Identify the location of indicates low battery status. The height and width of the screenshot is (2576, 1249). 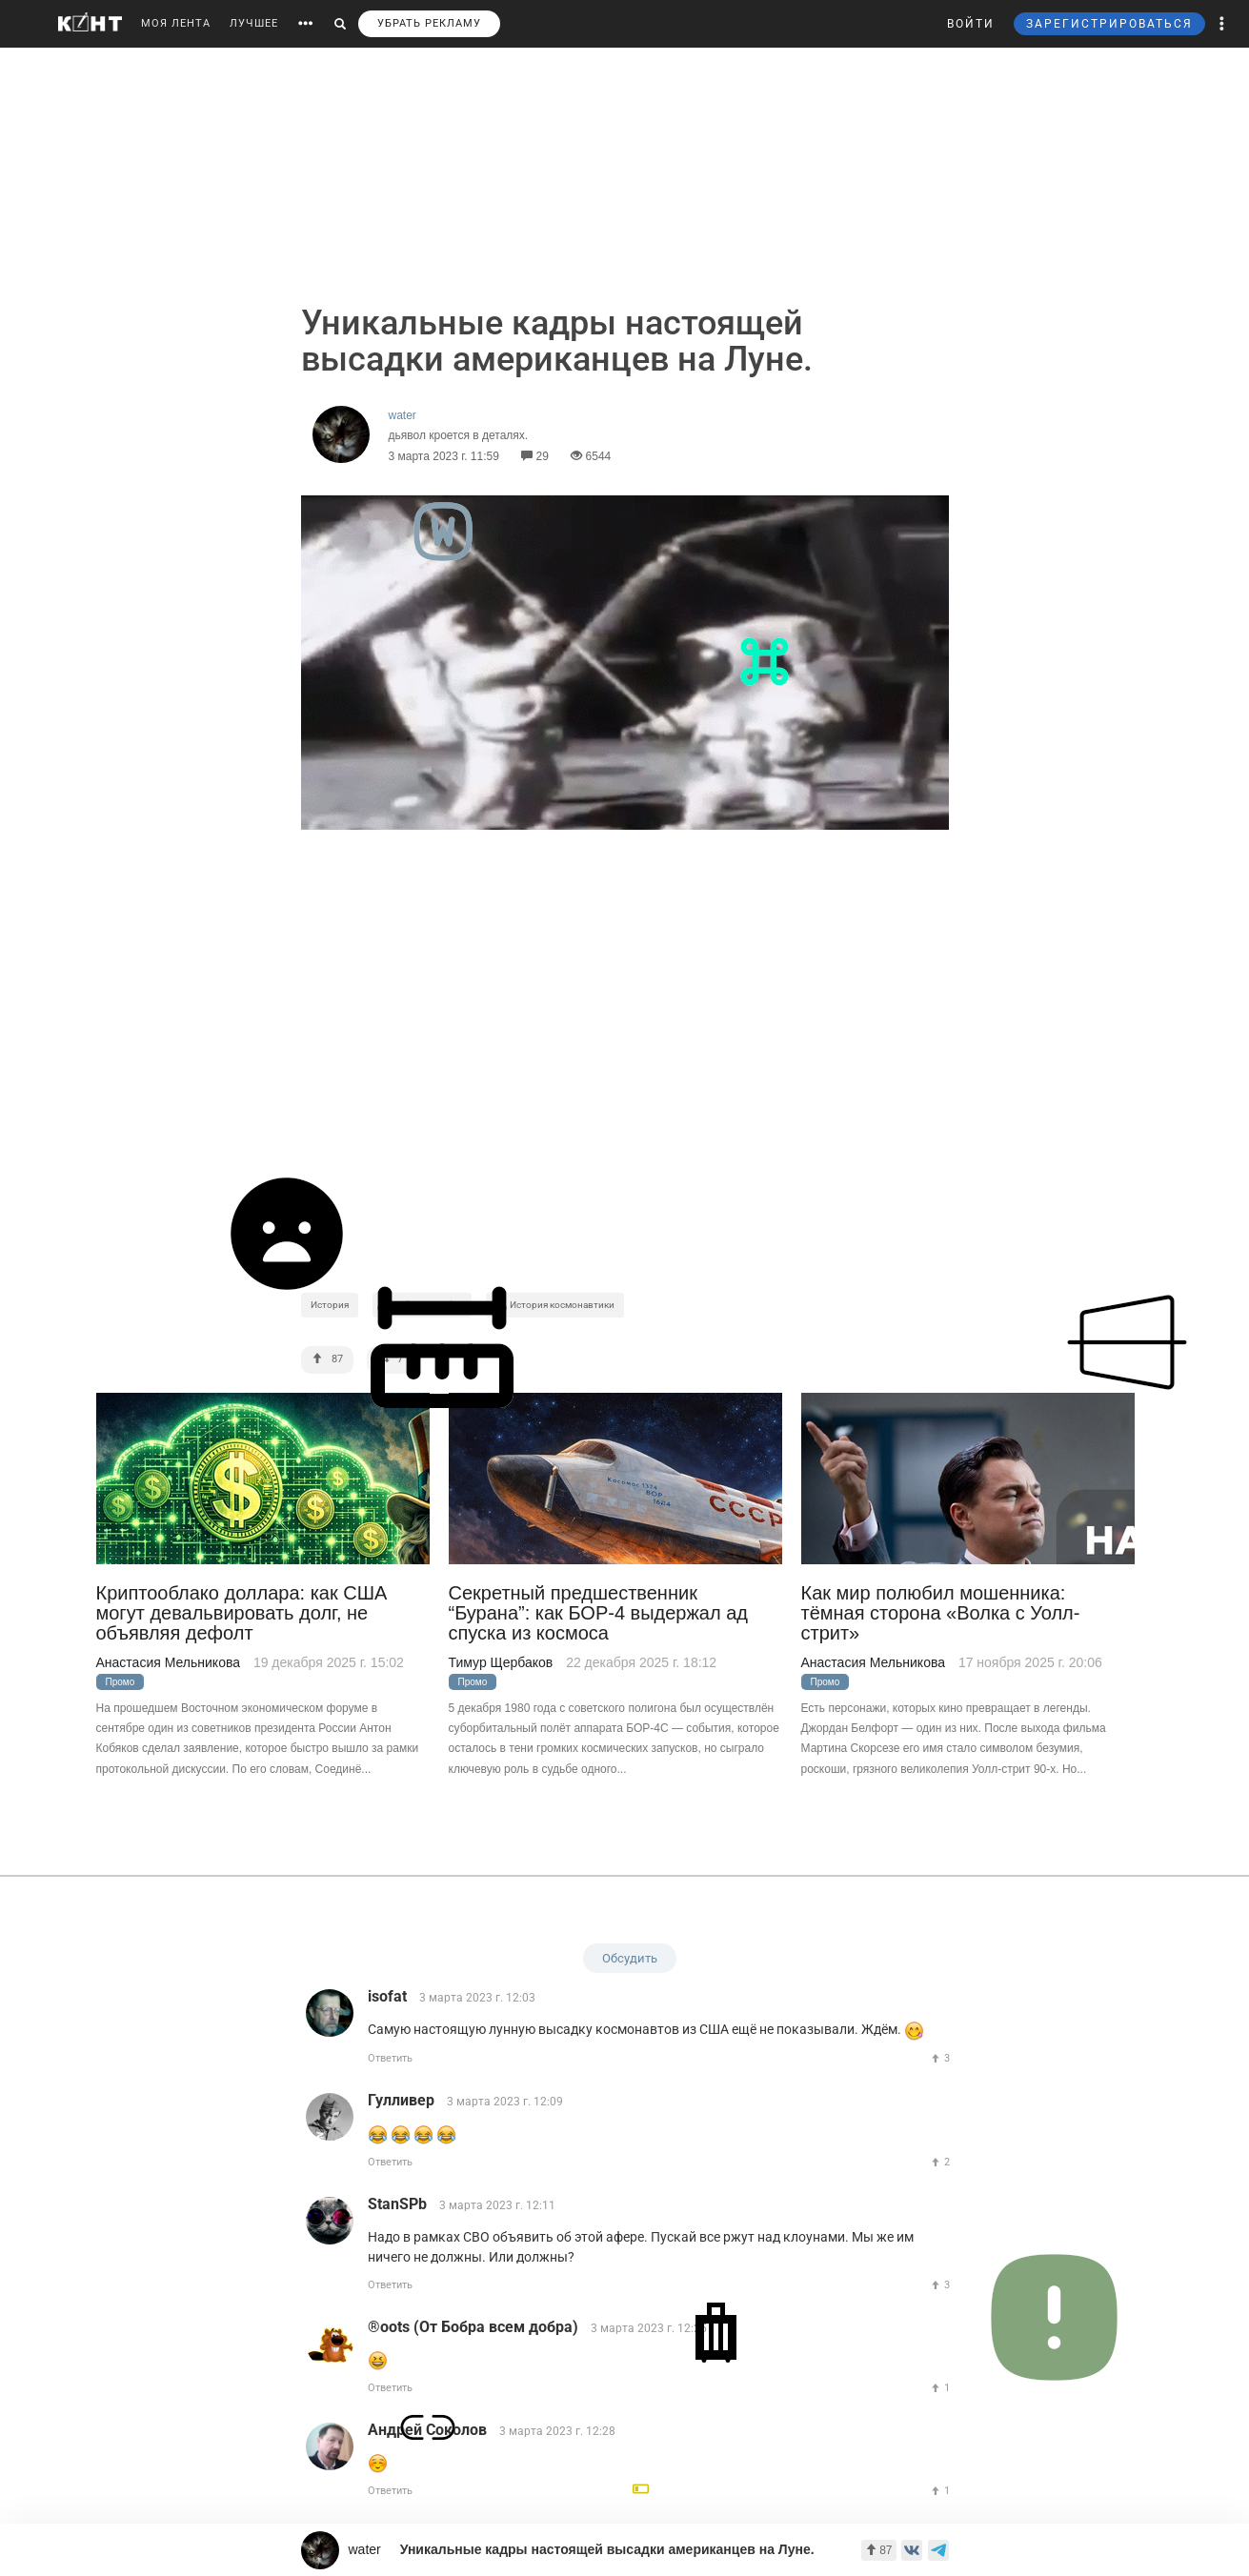
(640, 2488).